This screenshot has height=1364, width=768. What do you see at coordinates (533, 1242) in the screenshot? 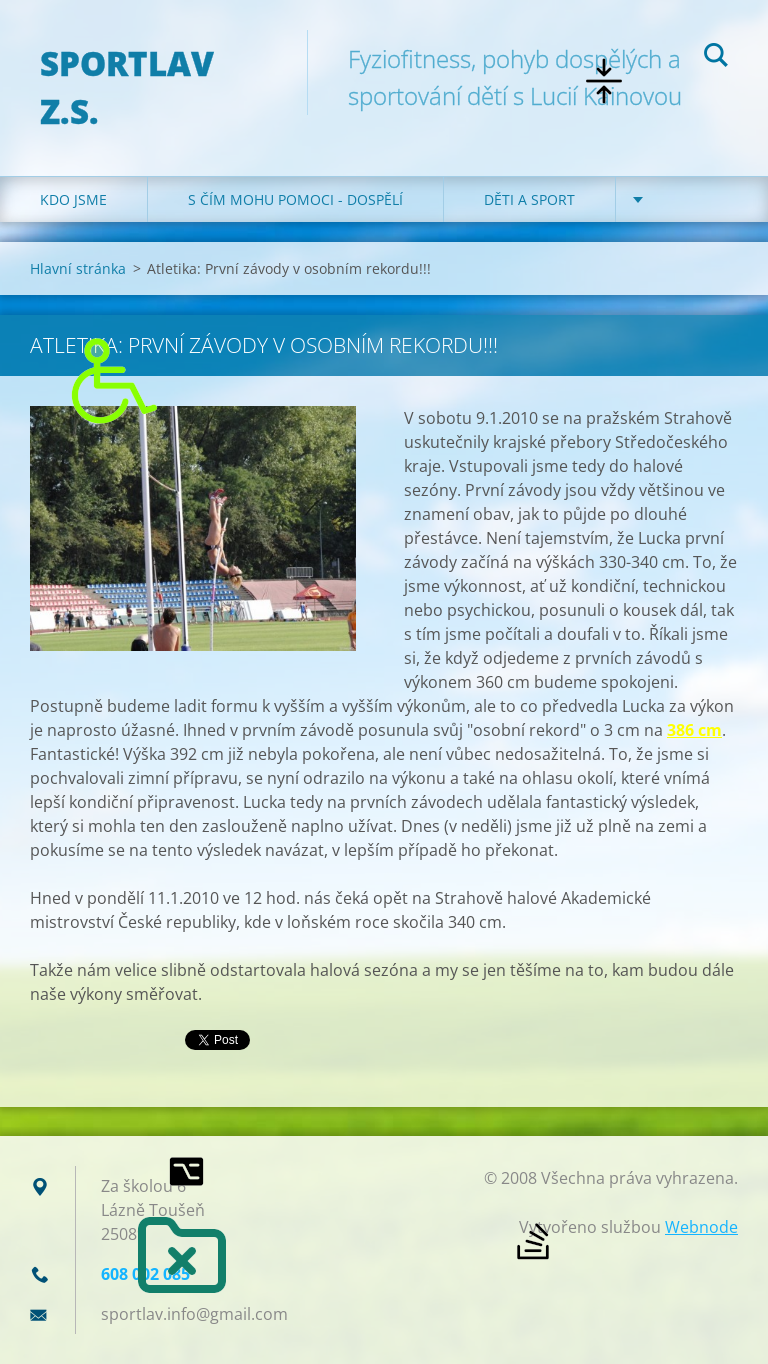
I see `visit stack overflow for programming help` at bounding box center [533, 1242].